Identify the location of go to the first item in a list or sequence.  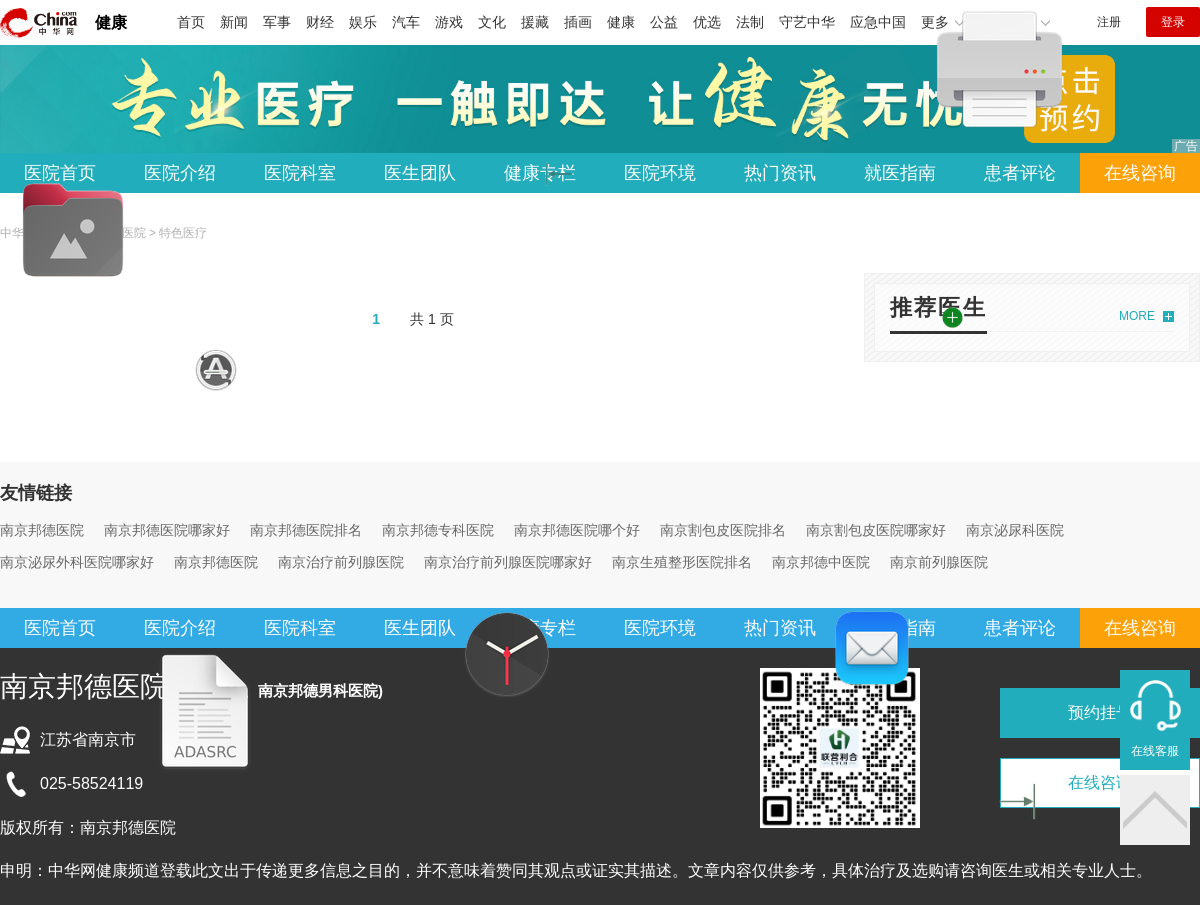
(559, 174).